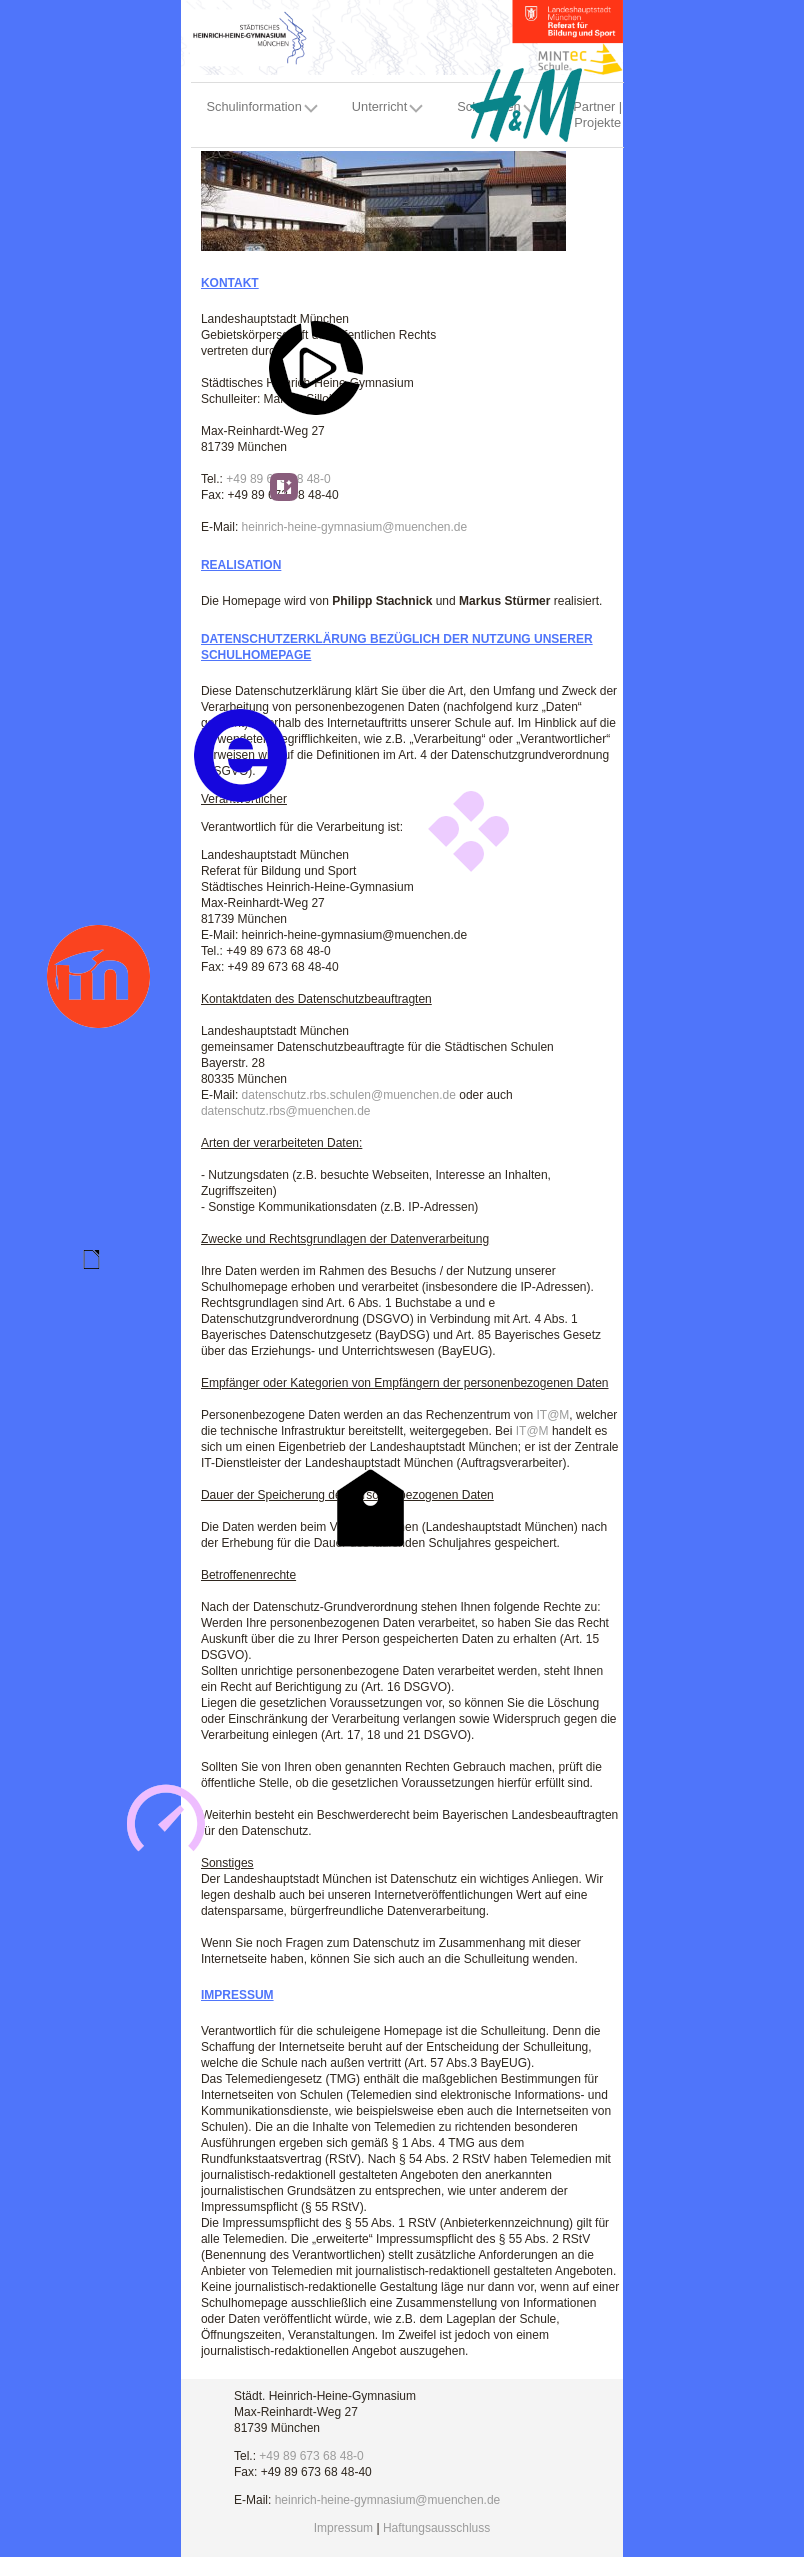 The height and width of the screenshot is (2557, 804). I want to click on open lunacy design application, so click(284, 487).